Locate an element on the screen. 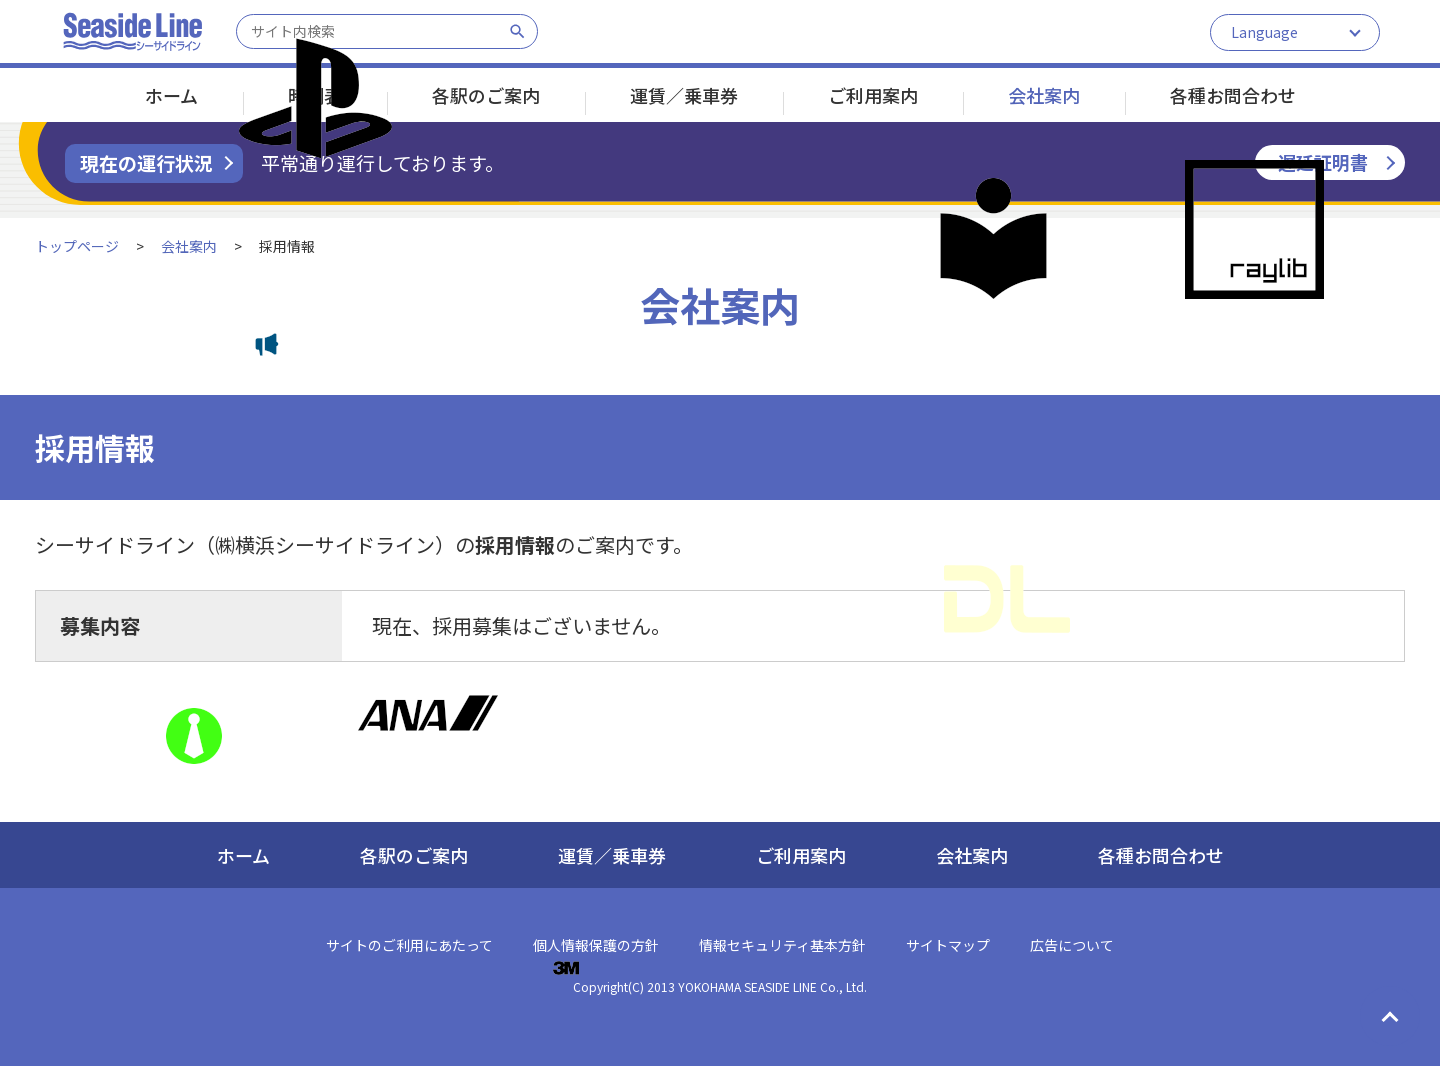  electron-builder logo is located at coordinates (993, 238).